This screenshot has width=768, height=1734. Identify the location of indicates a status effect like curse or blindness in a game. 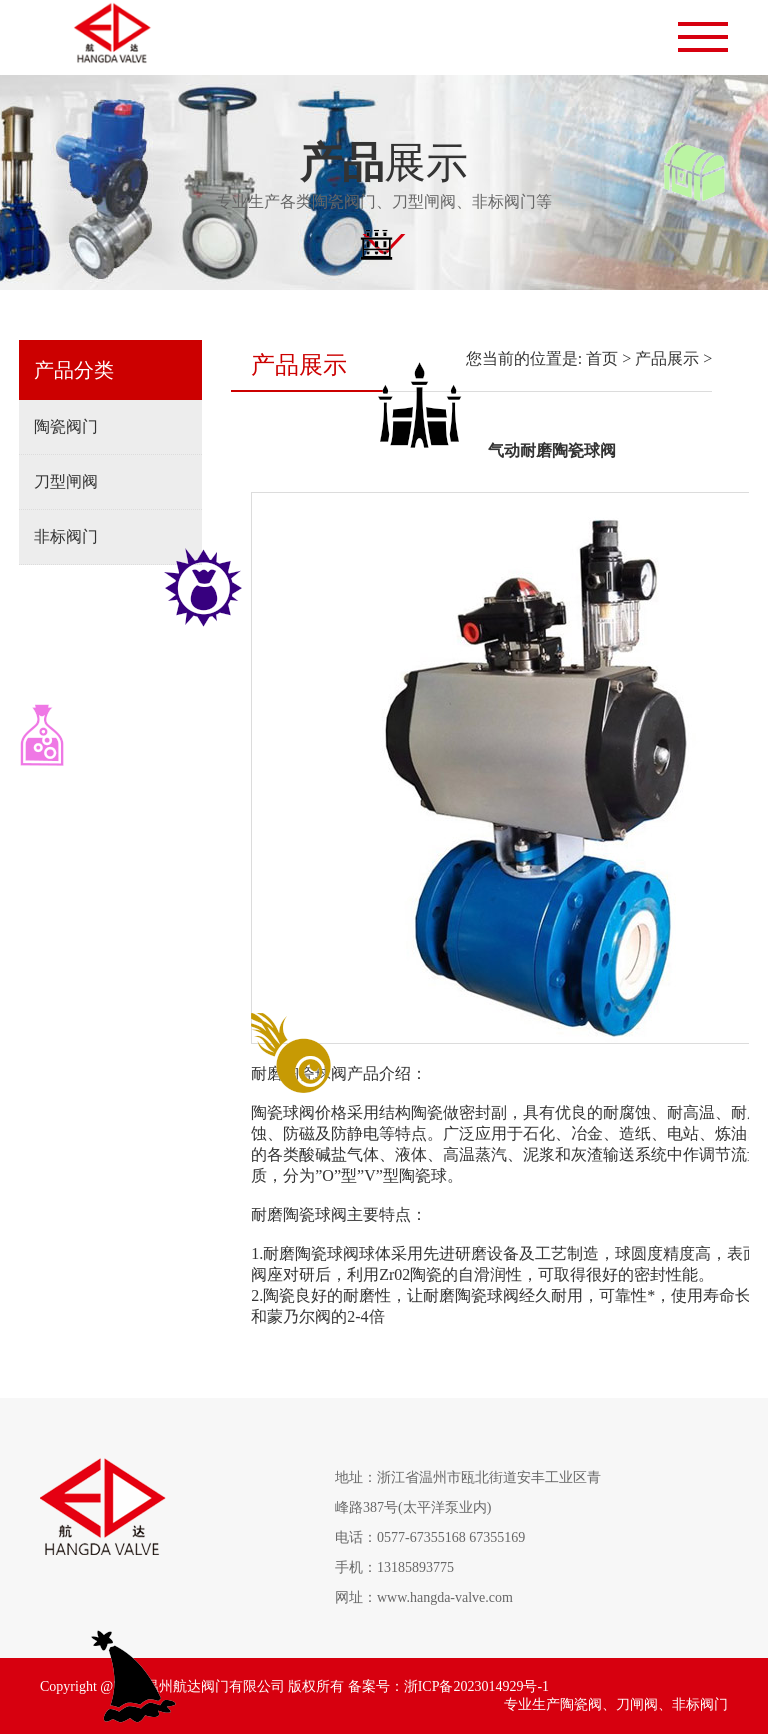
(290, 1053).